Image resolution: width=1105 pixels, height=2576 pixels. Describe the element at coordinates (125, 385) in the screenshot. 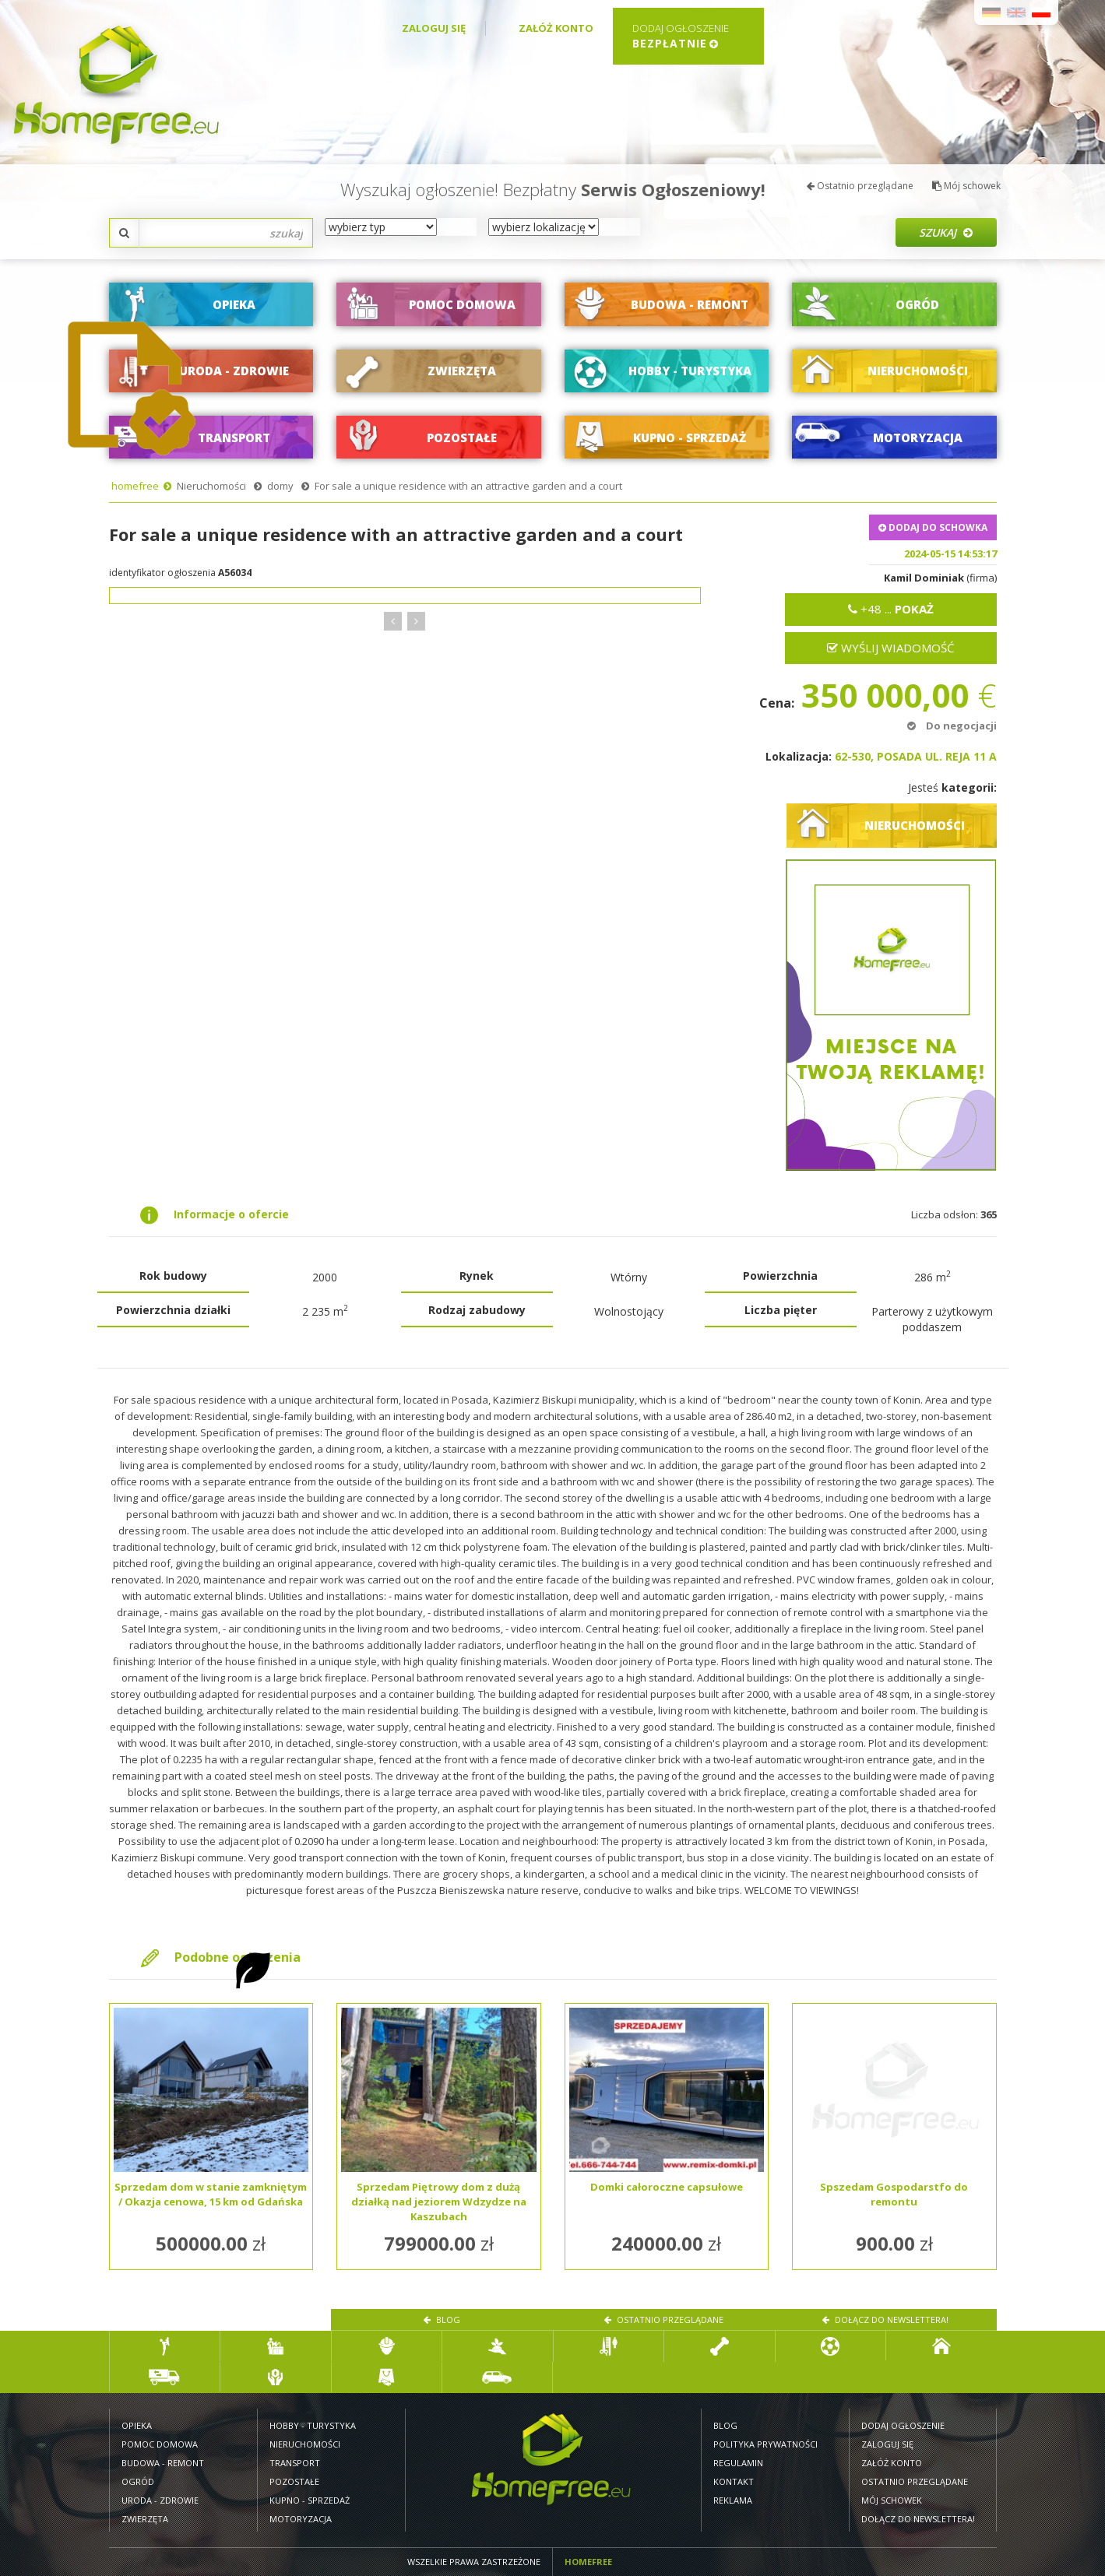

I see `view verified contract document` at that location.